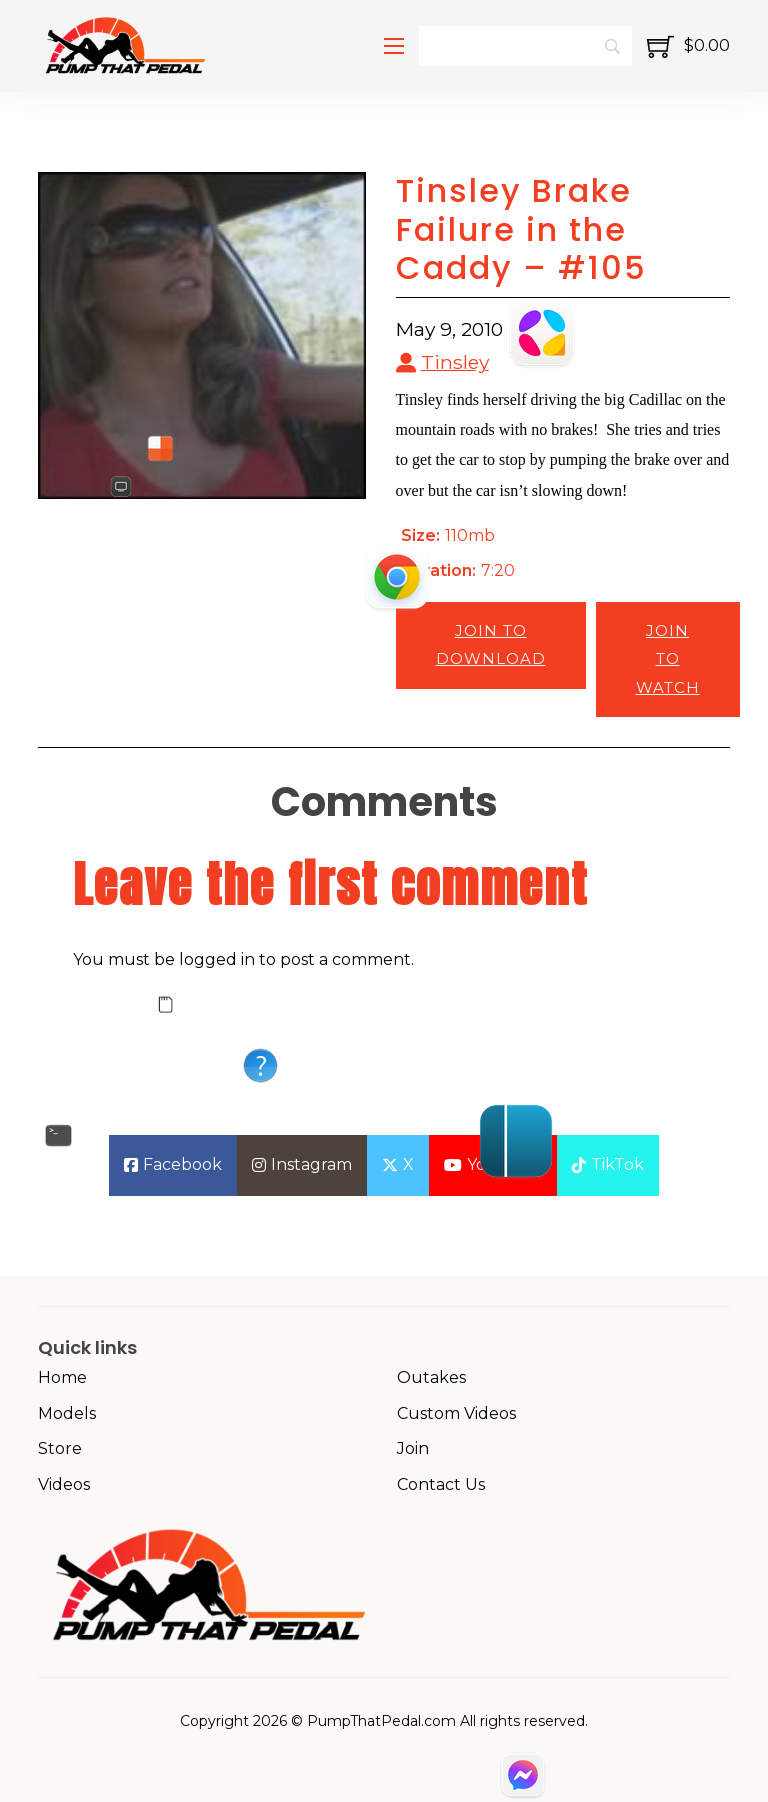 The image size is (768, 1802). Describe the element at coordinates (523, 1775) in the screenshot. I see `open Facebook Messenger` at that location.